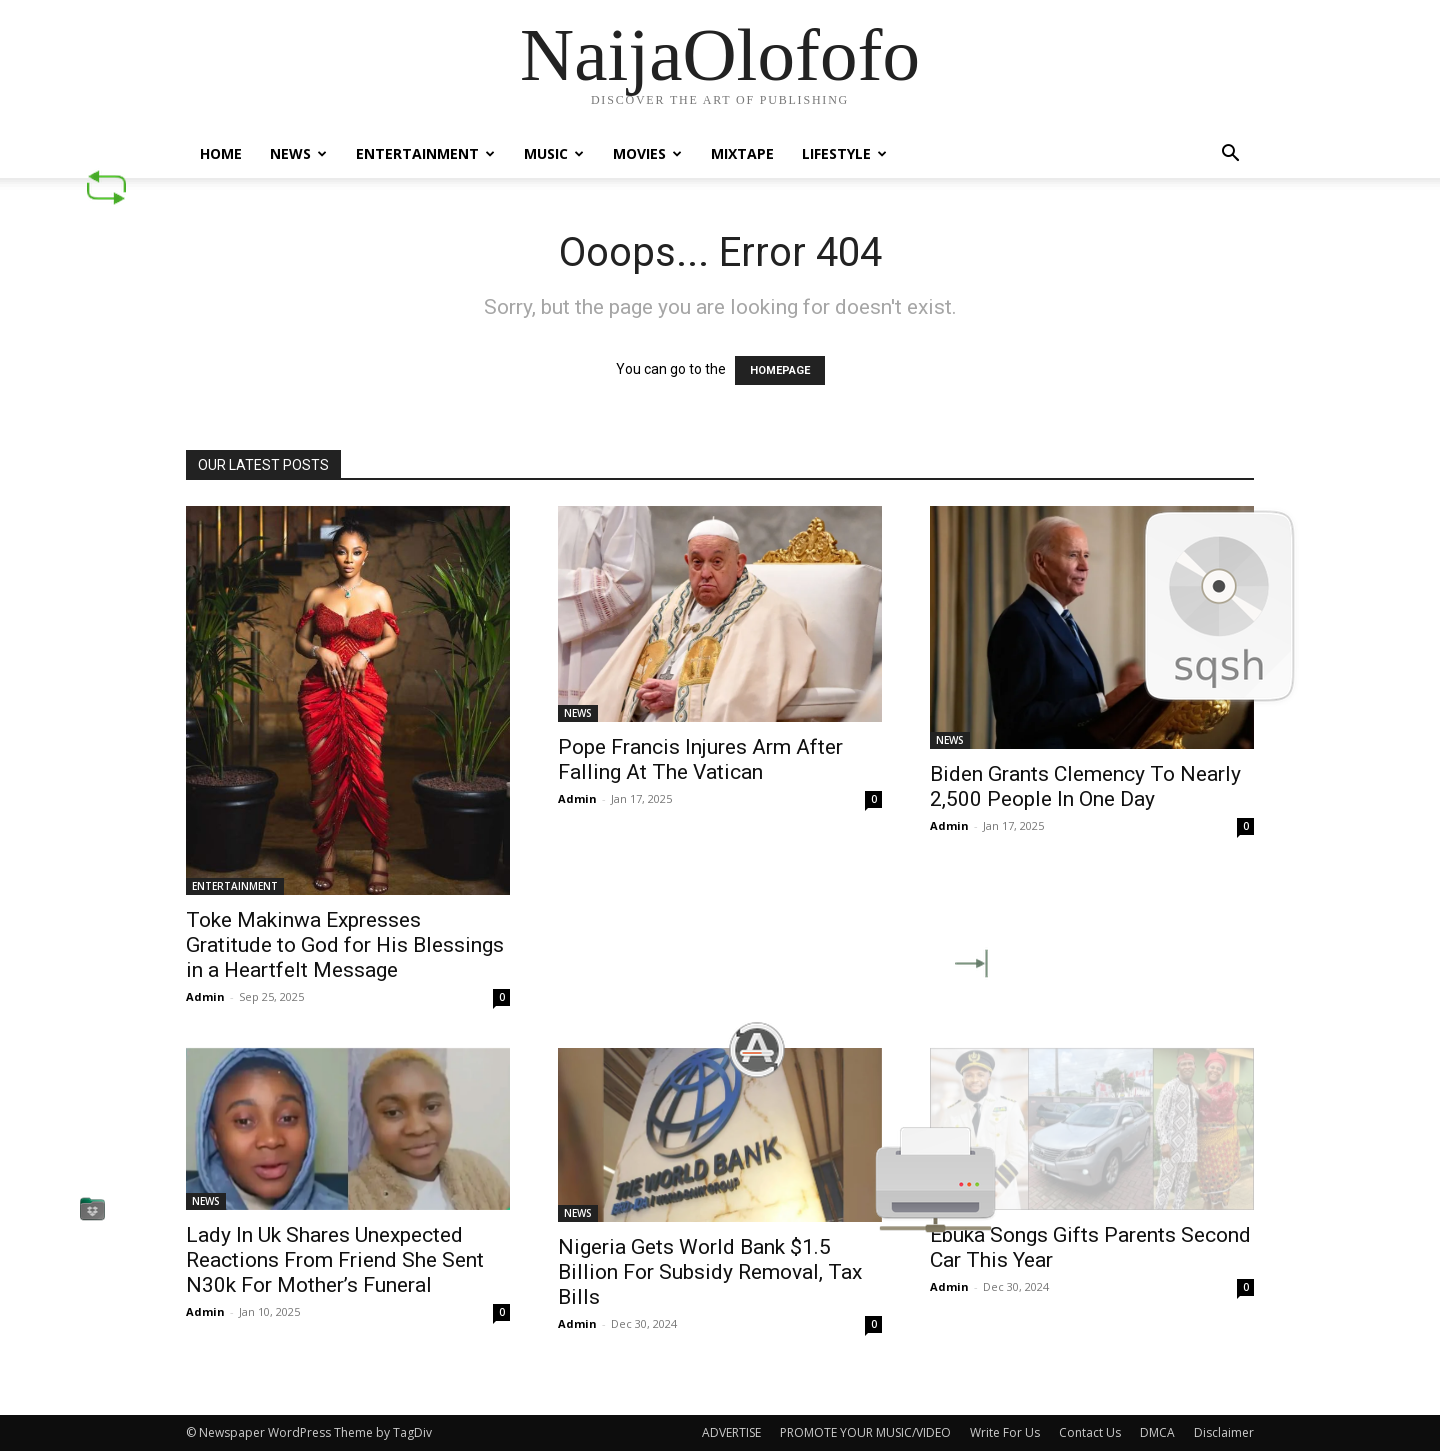 The image size is (1440, 1451). Describe the element at coordinates (935, 1182) in the screenshot. I see `connect to a network printer` at that location.